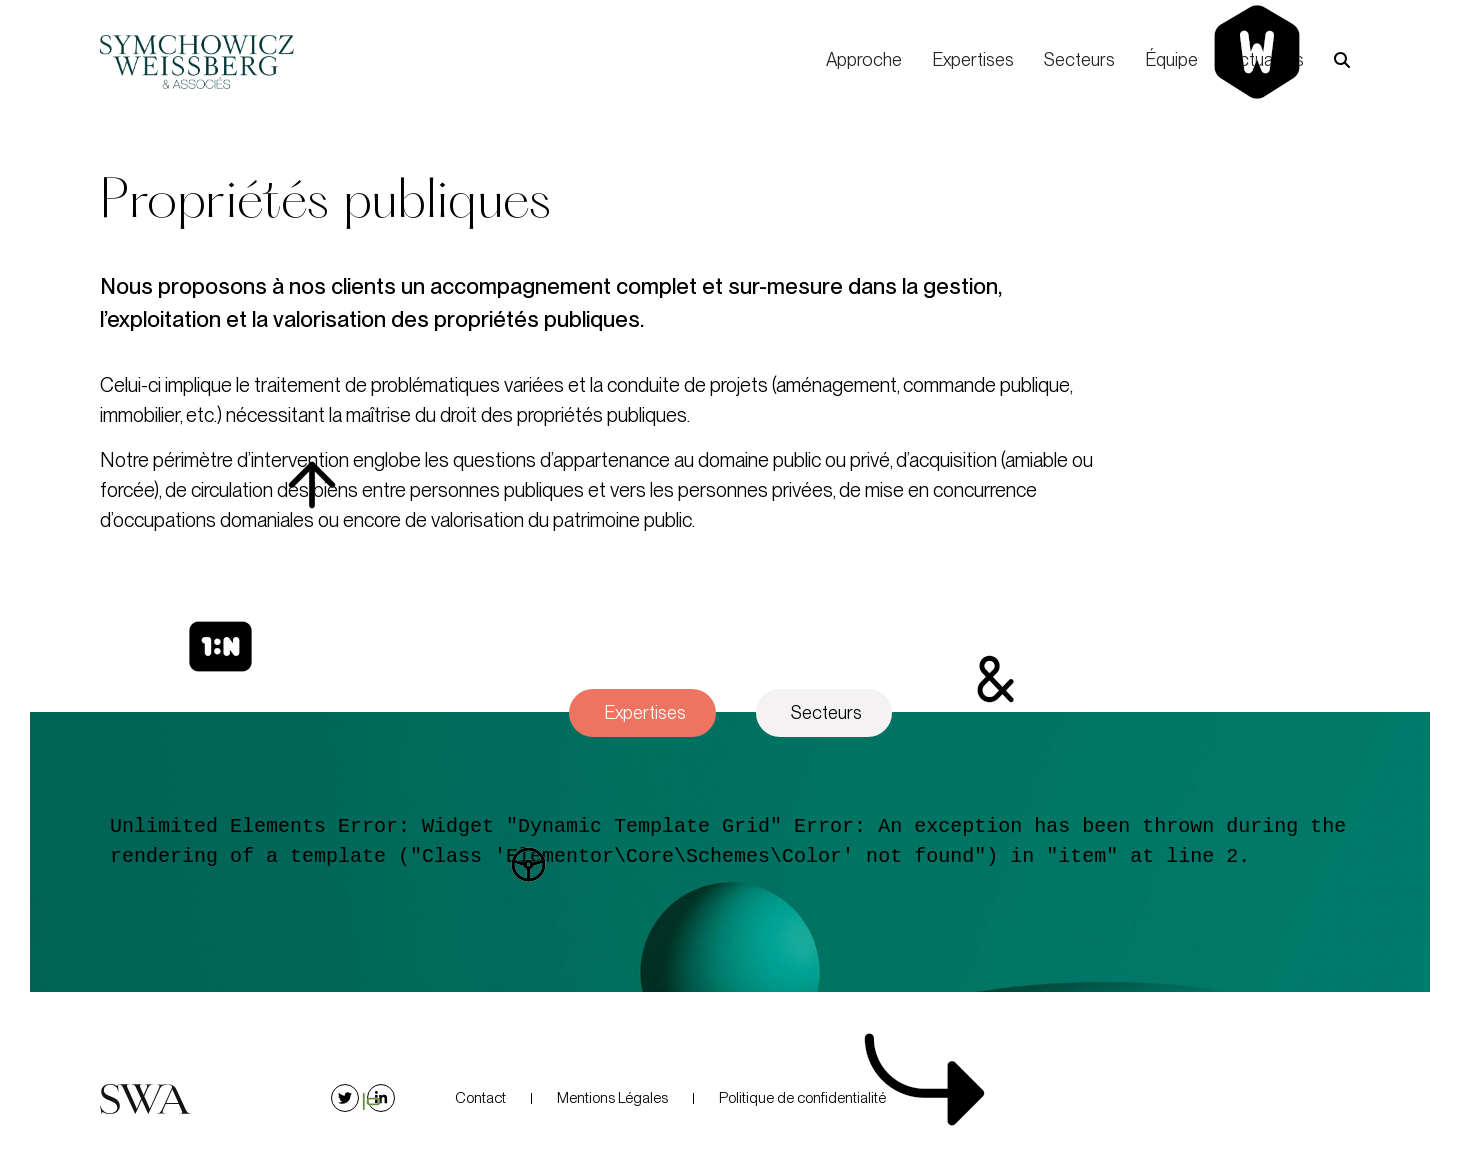 The image size is (1460, 1174). Describe the element at coordinates (371, 1101) in the screenshot. I see `align selected elements to the left` at that location.